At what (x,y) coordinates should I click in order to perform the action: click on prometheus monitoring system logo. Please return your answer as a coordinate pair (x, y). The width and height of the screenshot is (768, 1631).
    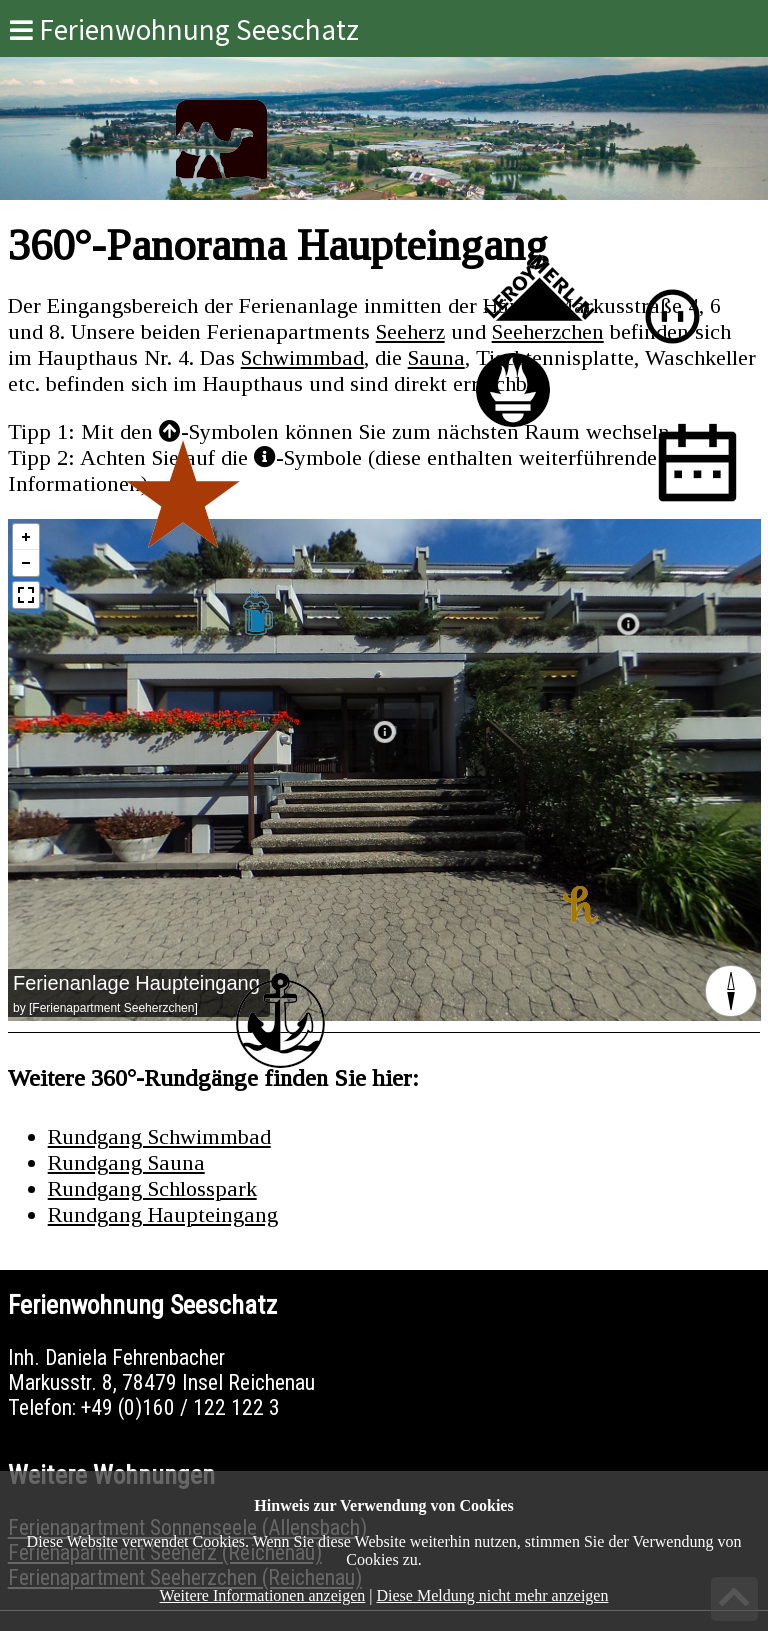
    Looking at the image, I should click on (513, 390).